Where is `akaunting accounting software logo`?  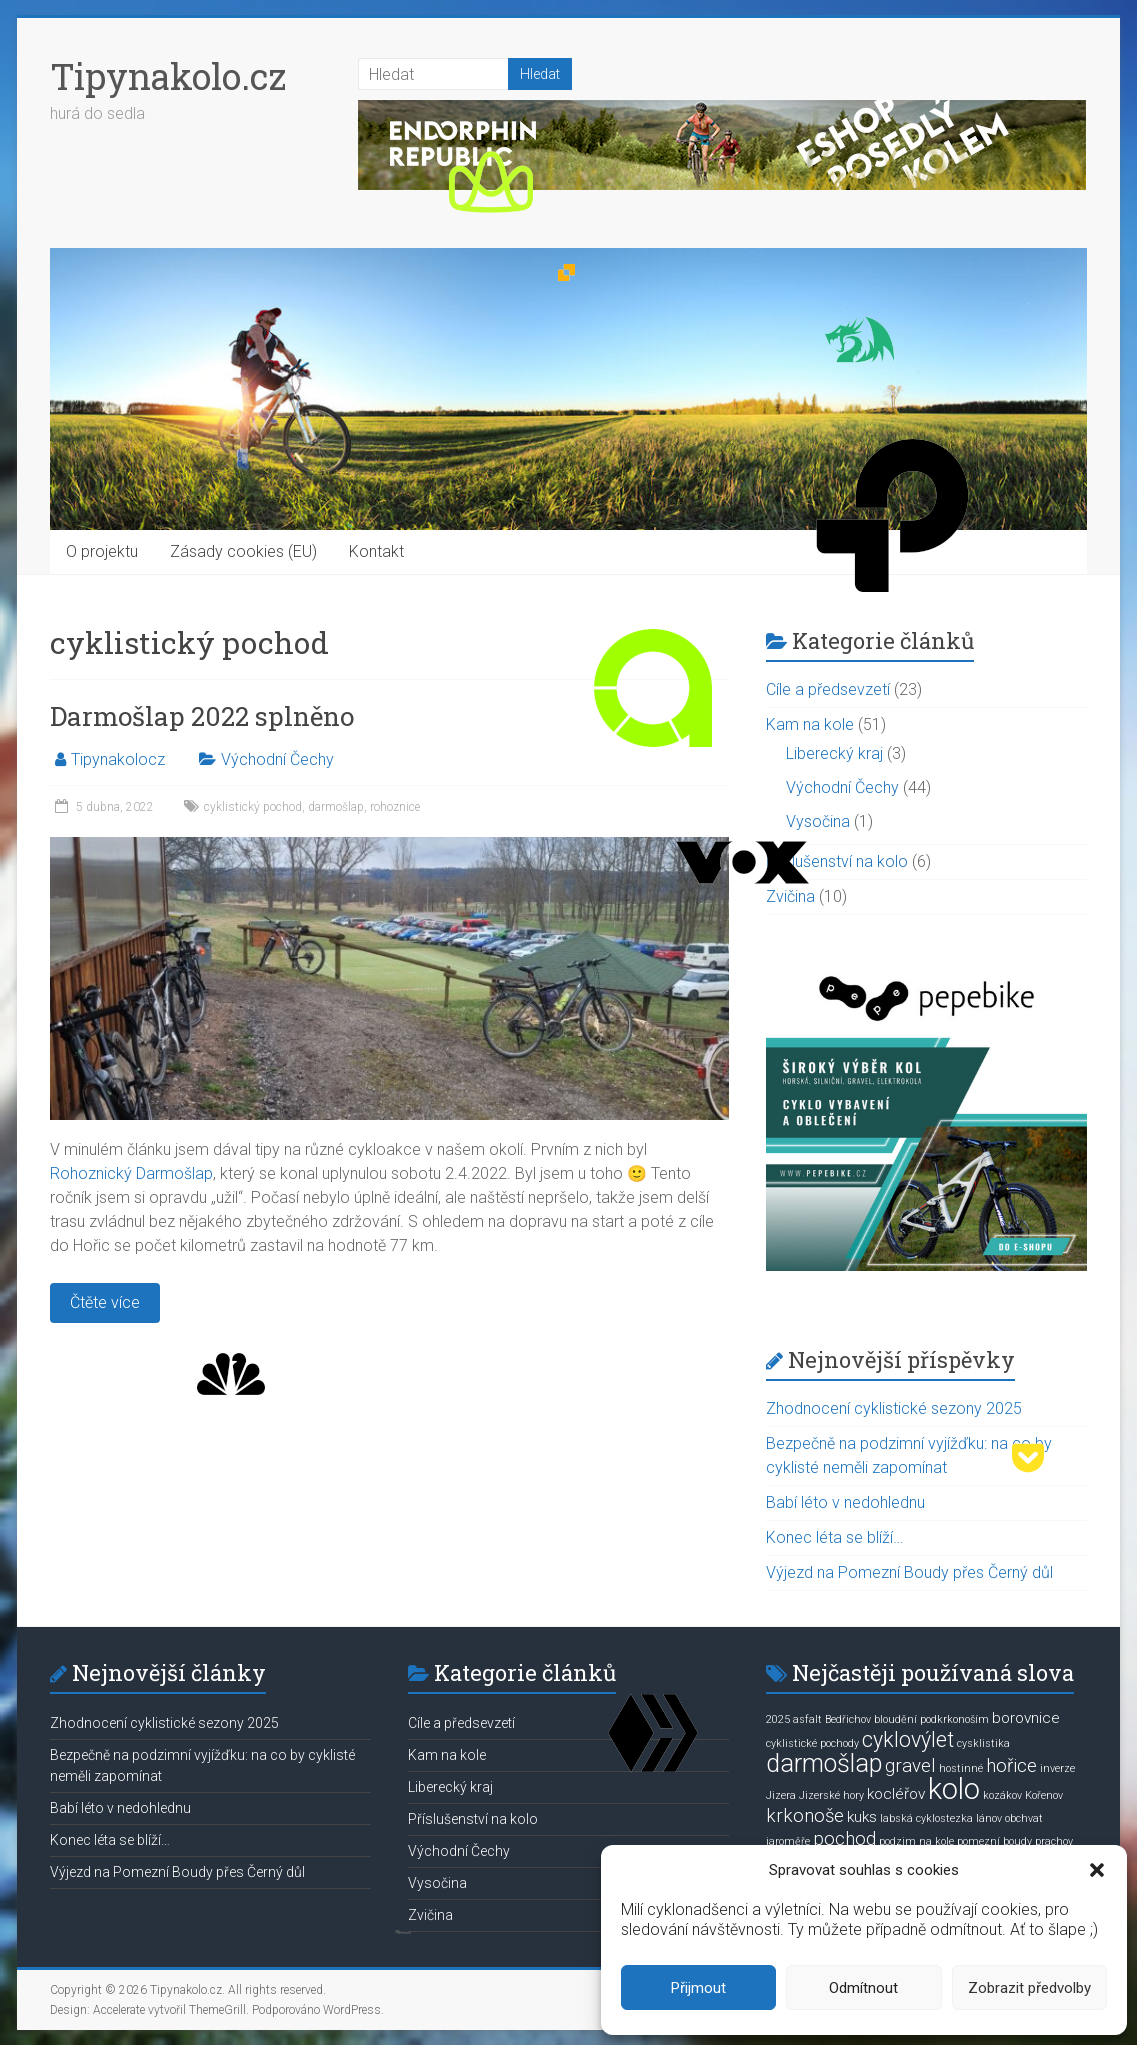 akaunting accounting software logo is located at coordinates (653, 688).